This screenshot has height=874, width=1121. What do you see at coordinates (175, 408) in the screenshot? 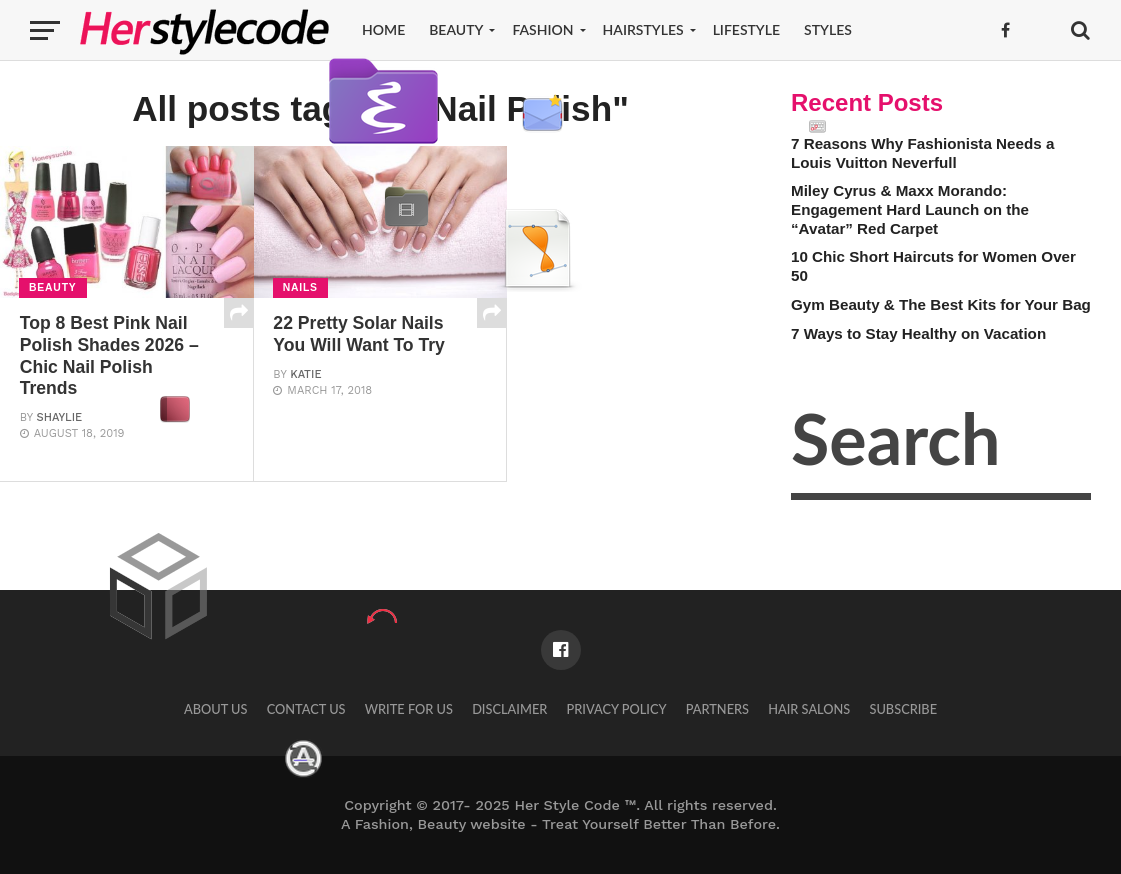
I see `access the desktop folder` at bounding box center [175, 408].